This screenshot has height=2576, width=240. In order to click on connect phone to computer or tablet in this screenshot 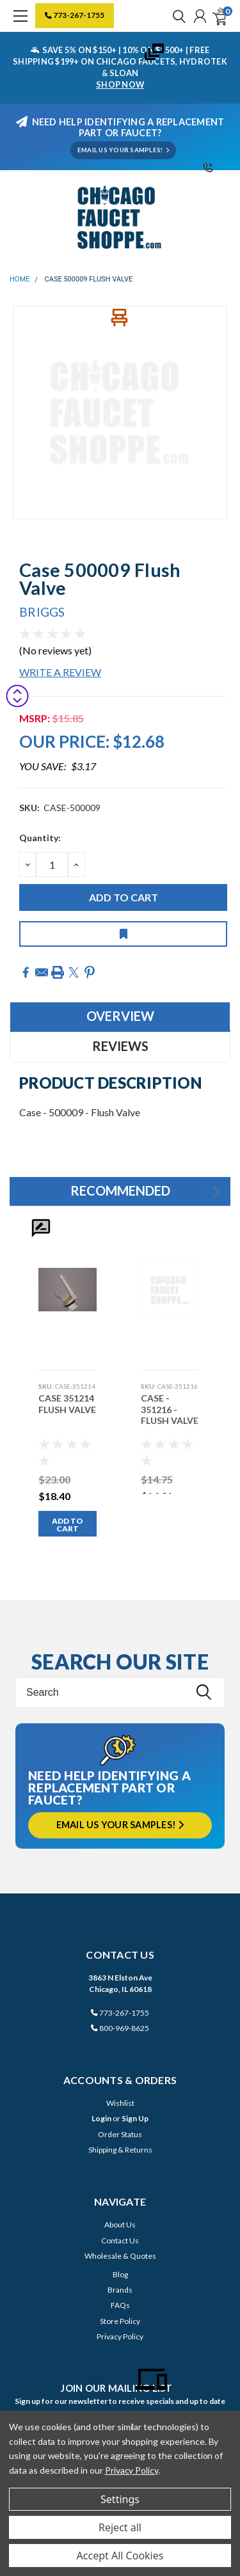, I will do `click(151, 2379)`.